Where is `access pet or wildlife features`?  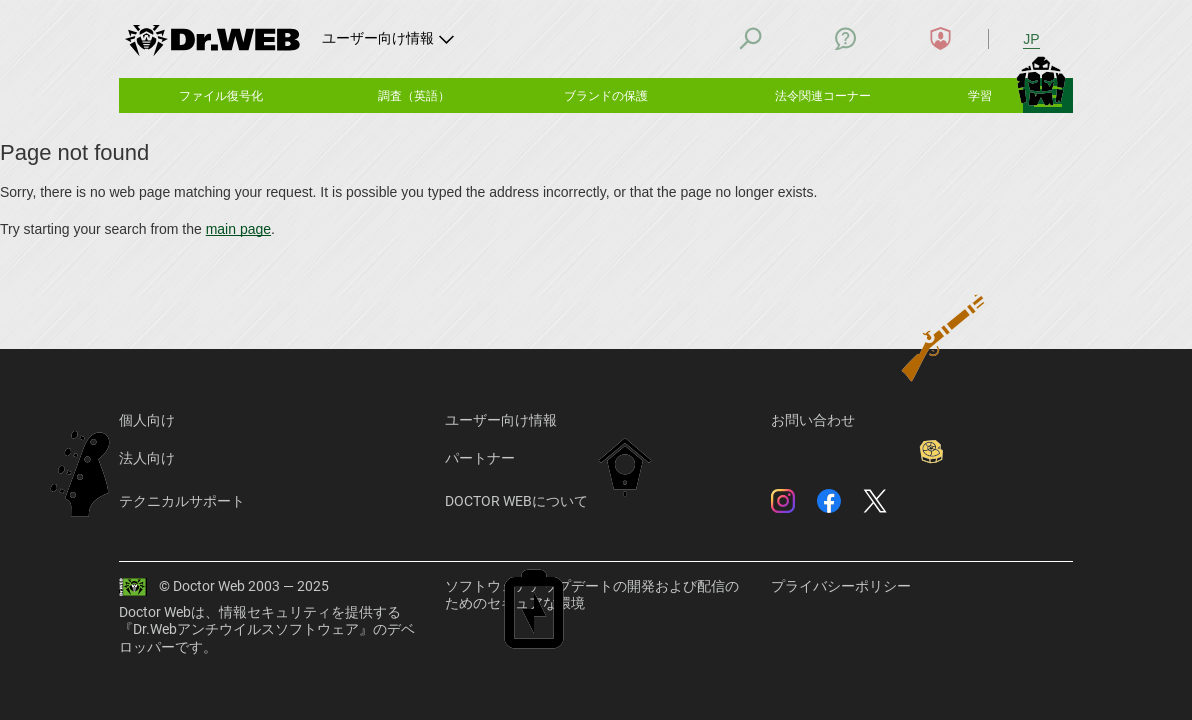
access pet or wildlife features is located at coordinates (625, 467).